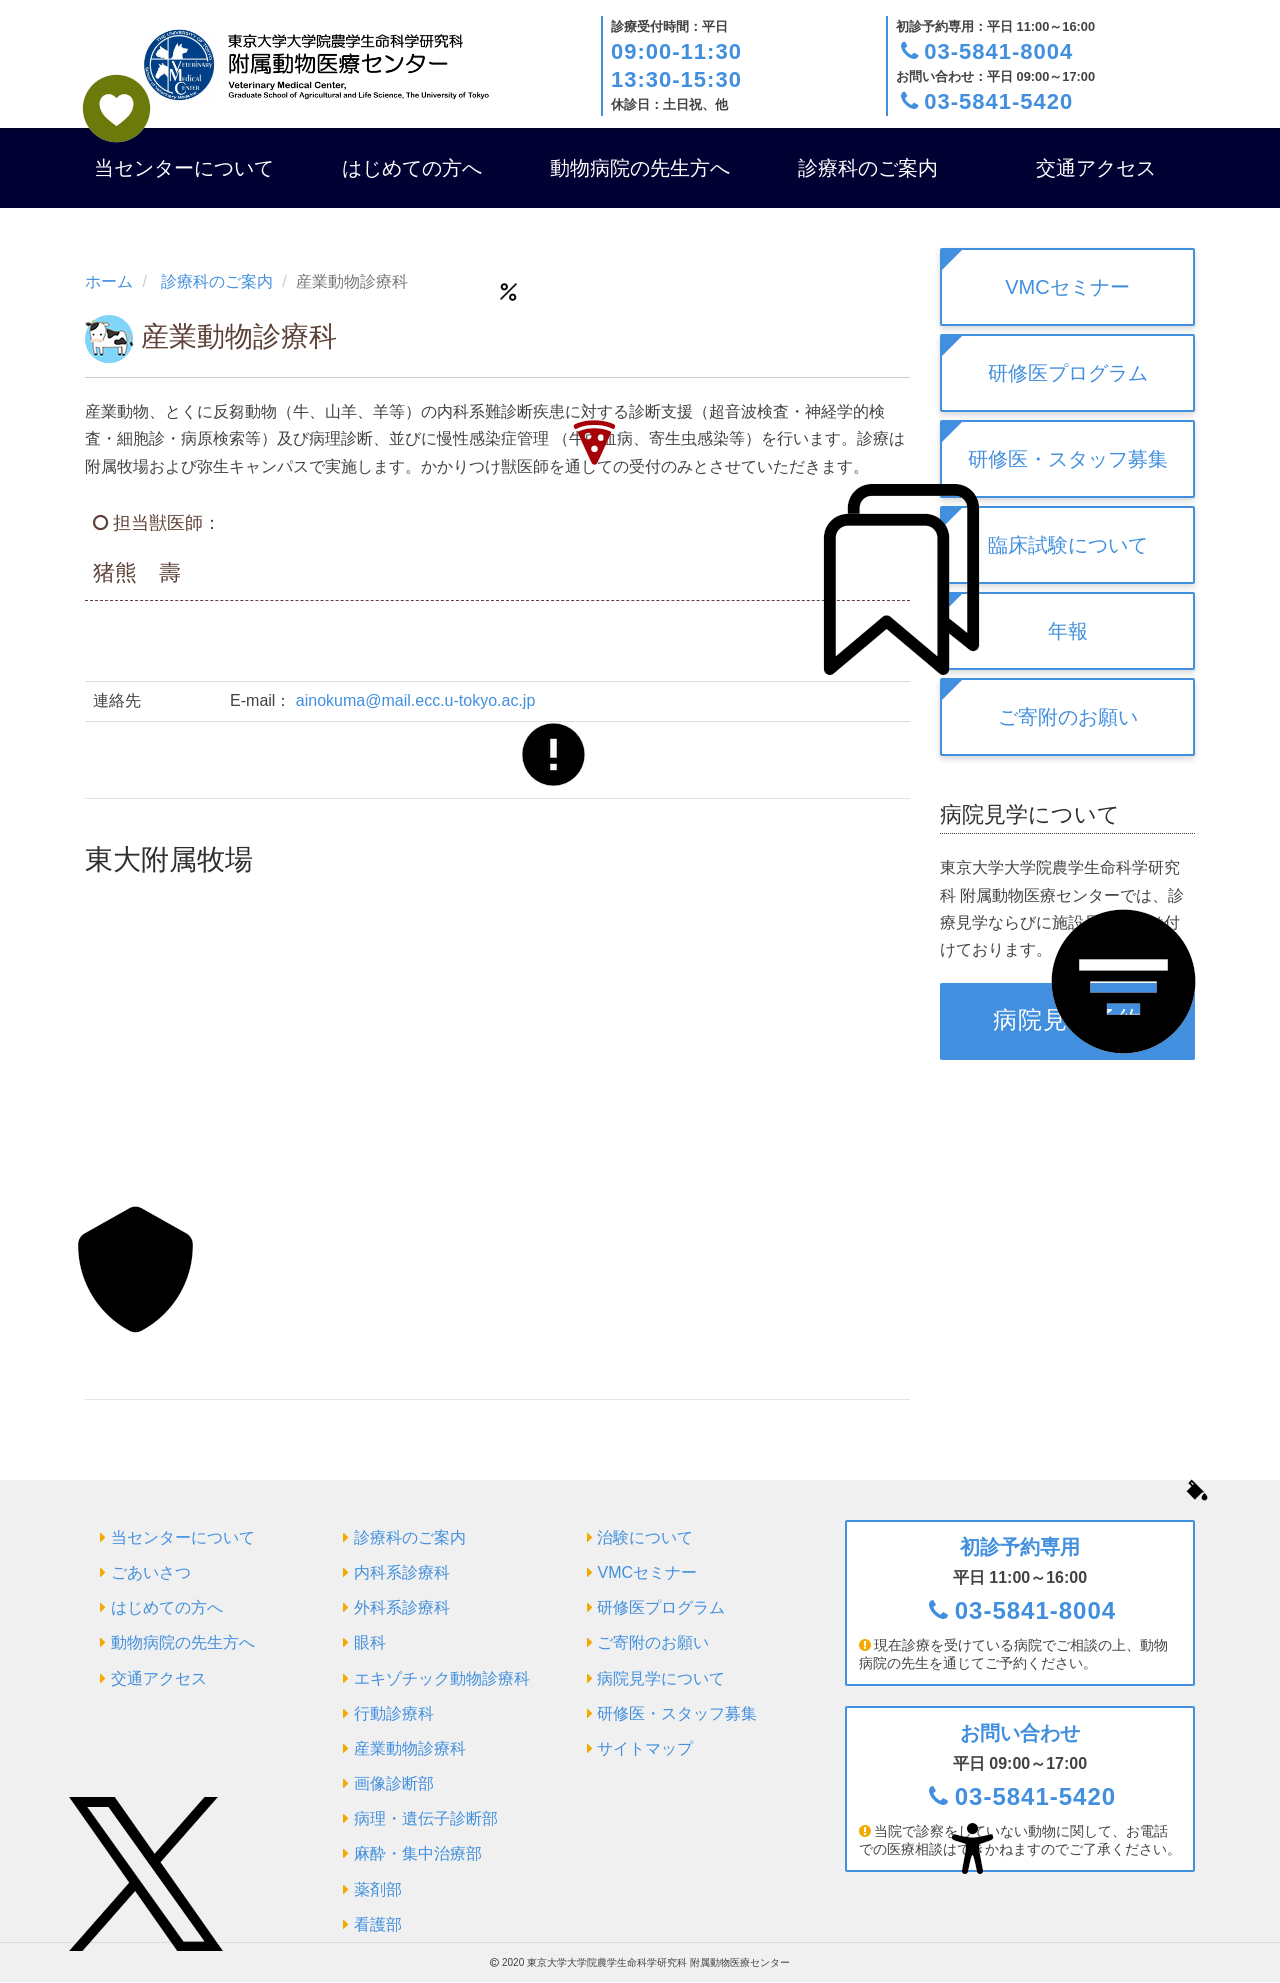  Describe the element at coordinates (901, 579) in the screenshot. I see `view all saved bookmarks` at that location.